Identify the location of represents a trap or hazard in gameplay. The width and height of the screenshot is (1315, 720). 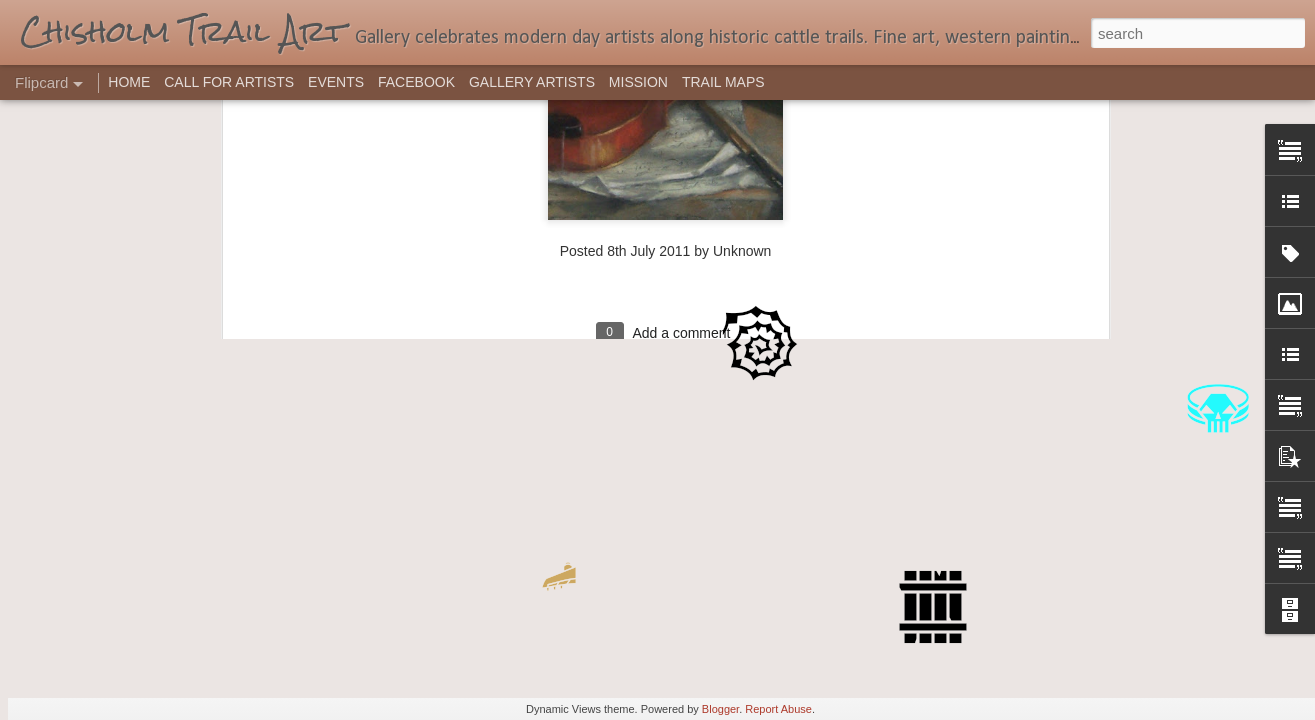
(760, 343).